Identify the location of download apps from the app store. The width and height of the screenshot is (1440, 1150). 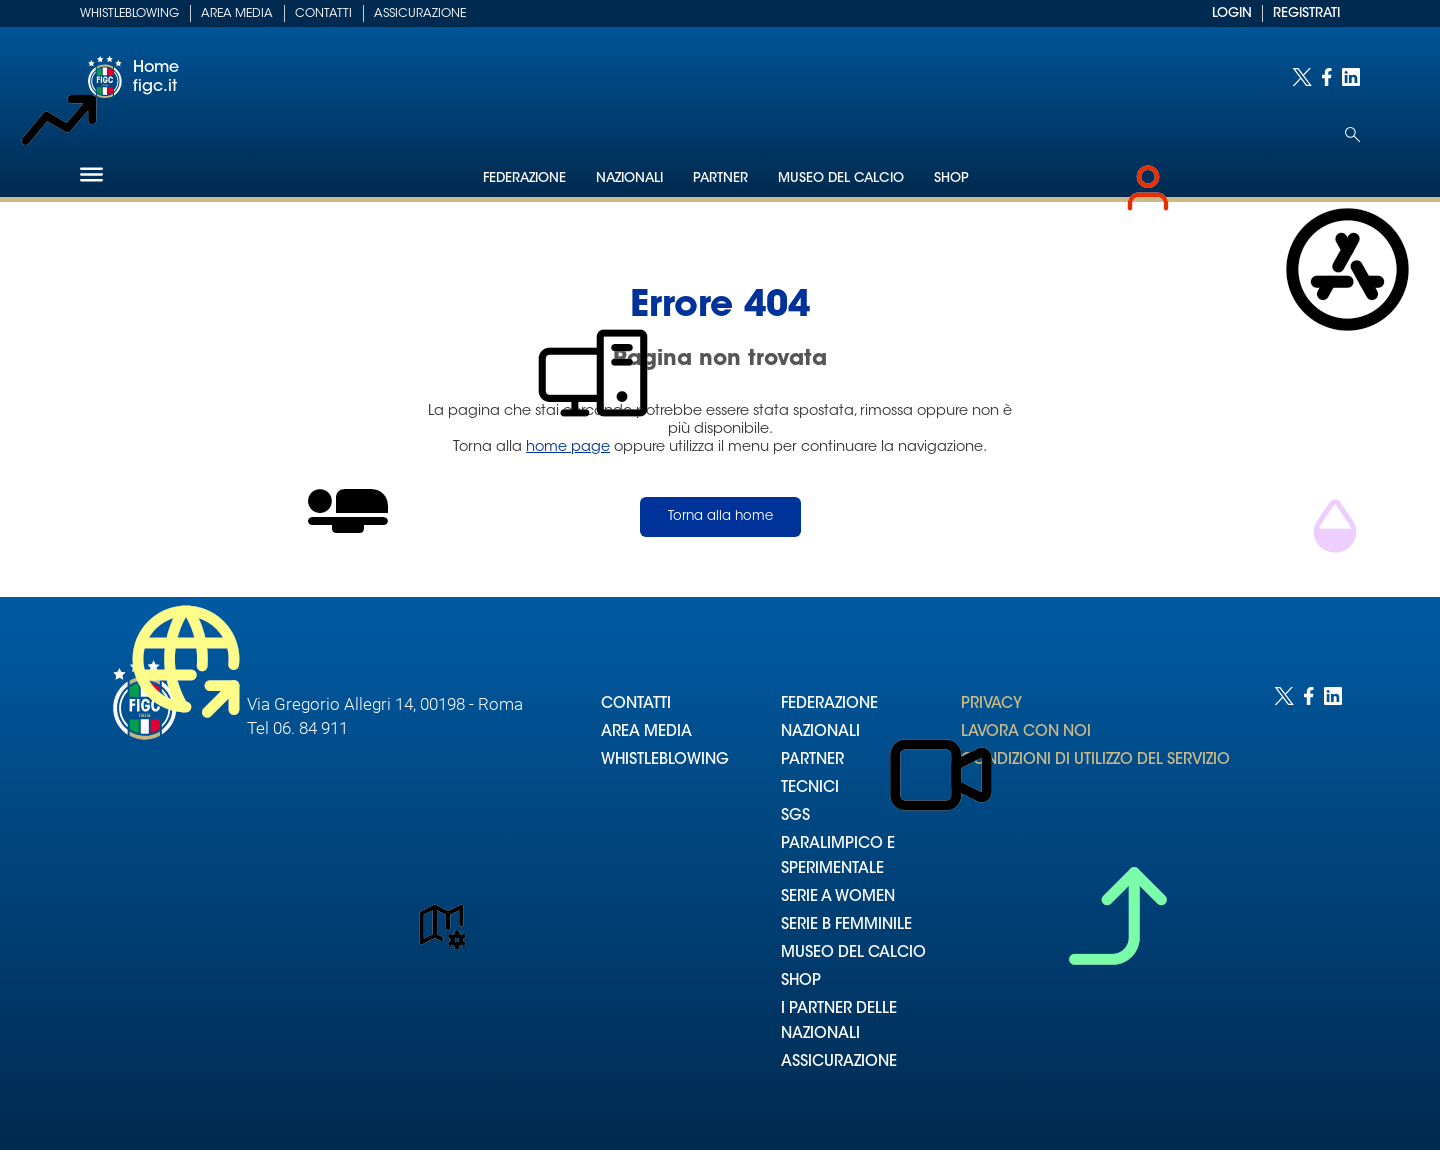
(1347, 269).